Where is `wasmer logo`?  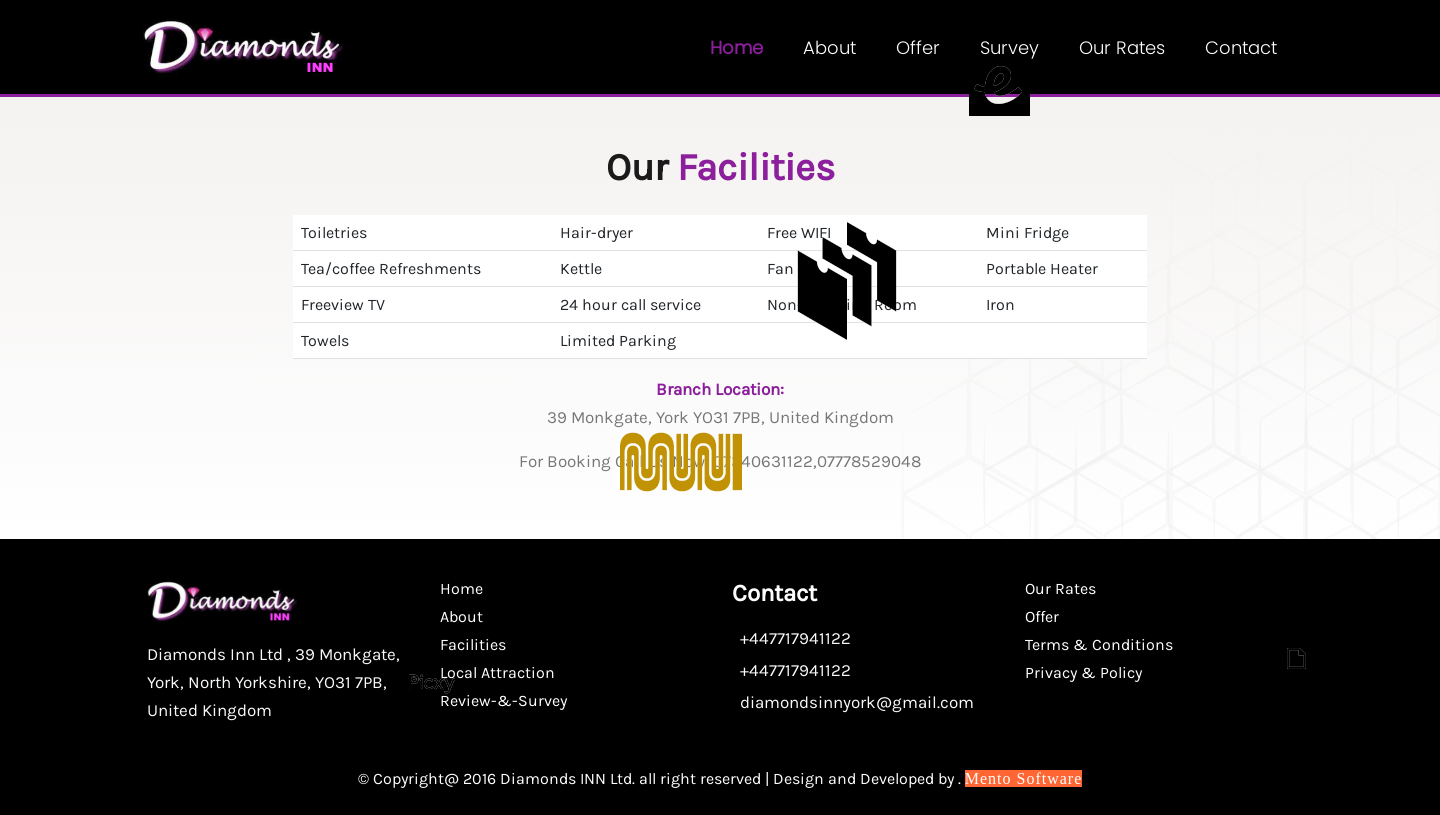 wasmer logo is located at coordinates (847, 281).